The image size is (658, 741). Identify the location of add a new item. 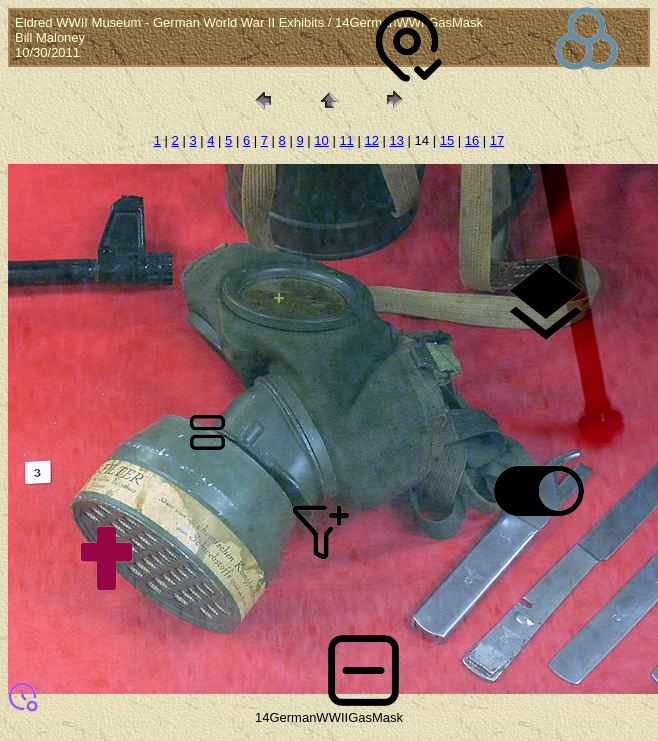
(279, 298).